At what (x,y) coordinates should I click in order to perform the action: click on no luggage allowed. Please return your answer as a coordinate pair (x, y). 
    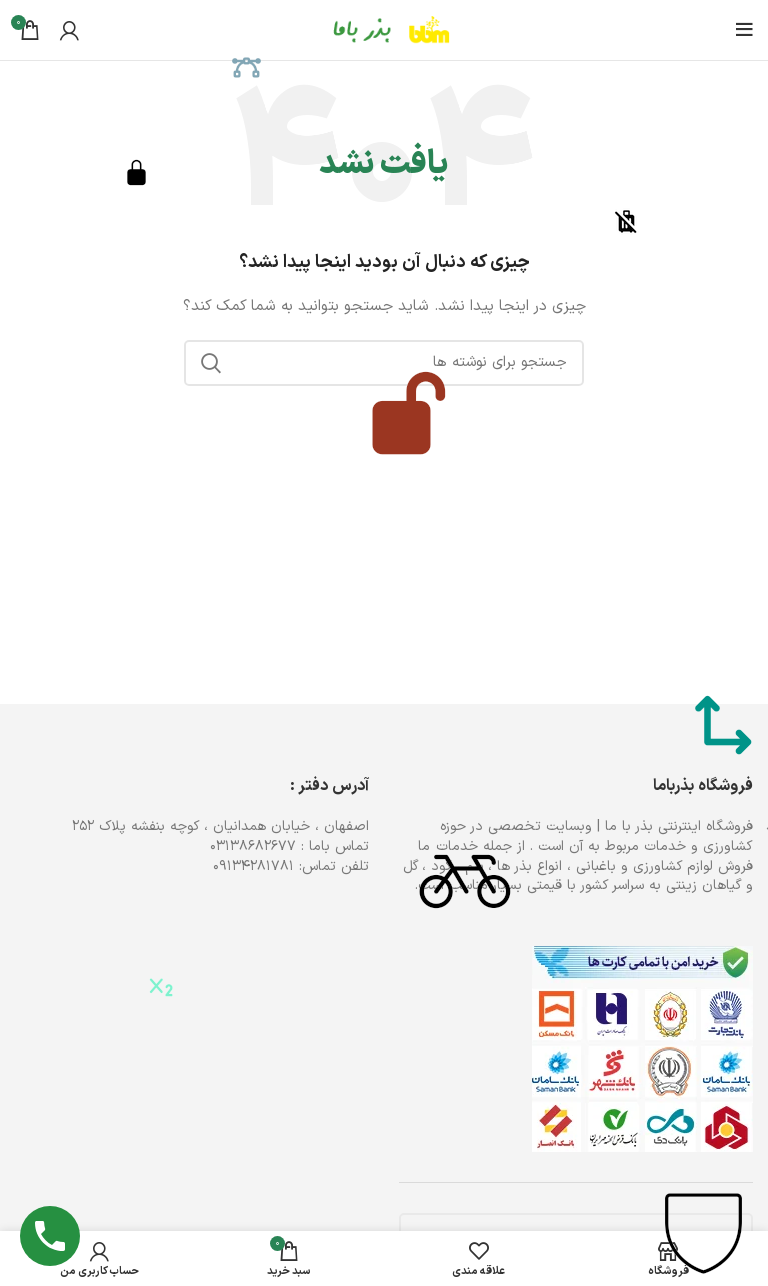
    Looking at the image, I should click on (626, 221).